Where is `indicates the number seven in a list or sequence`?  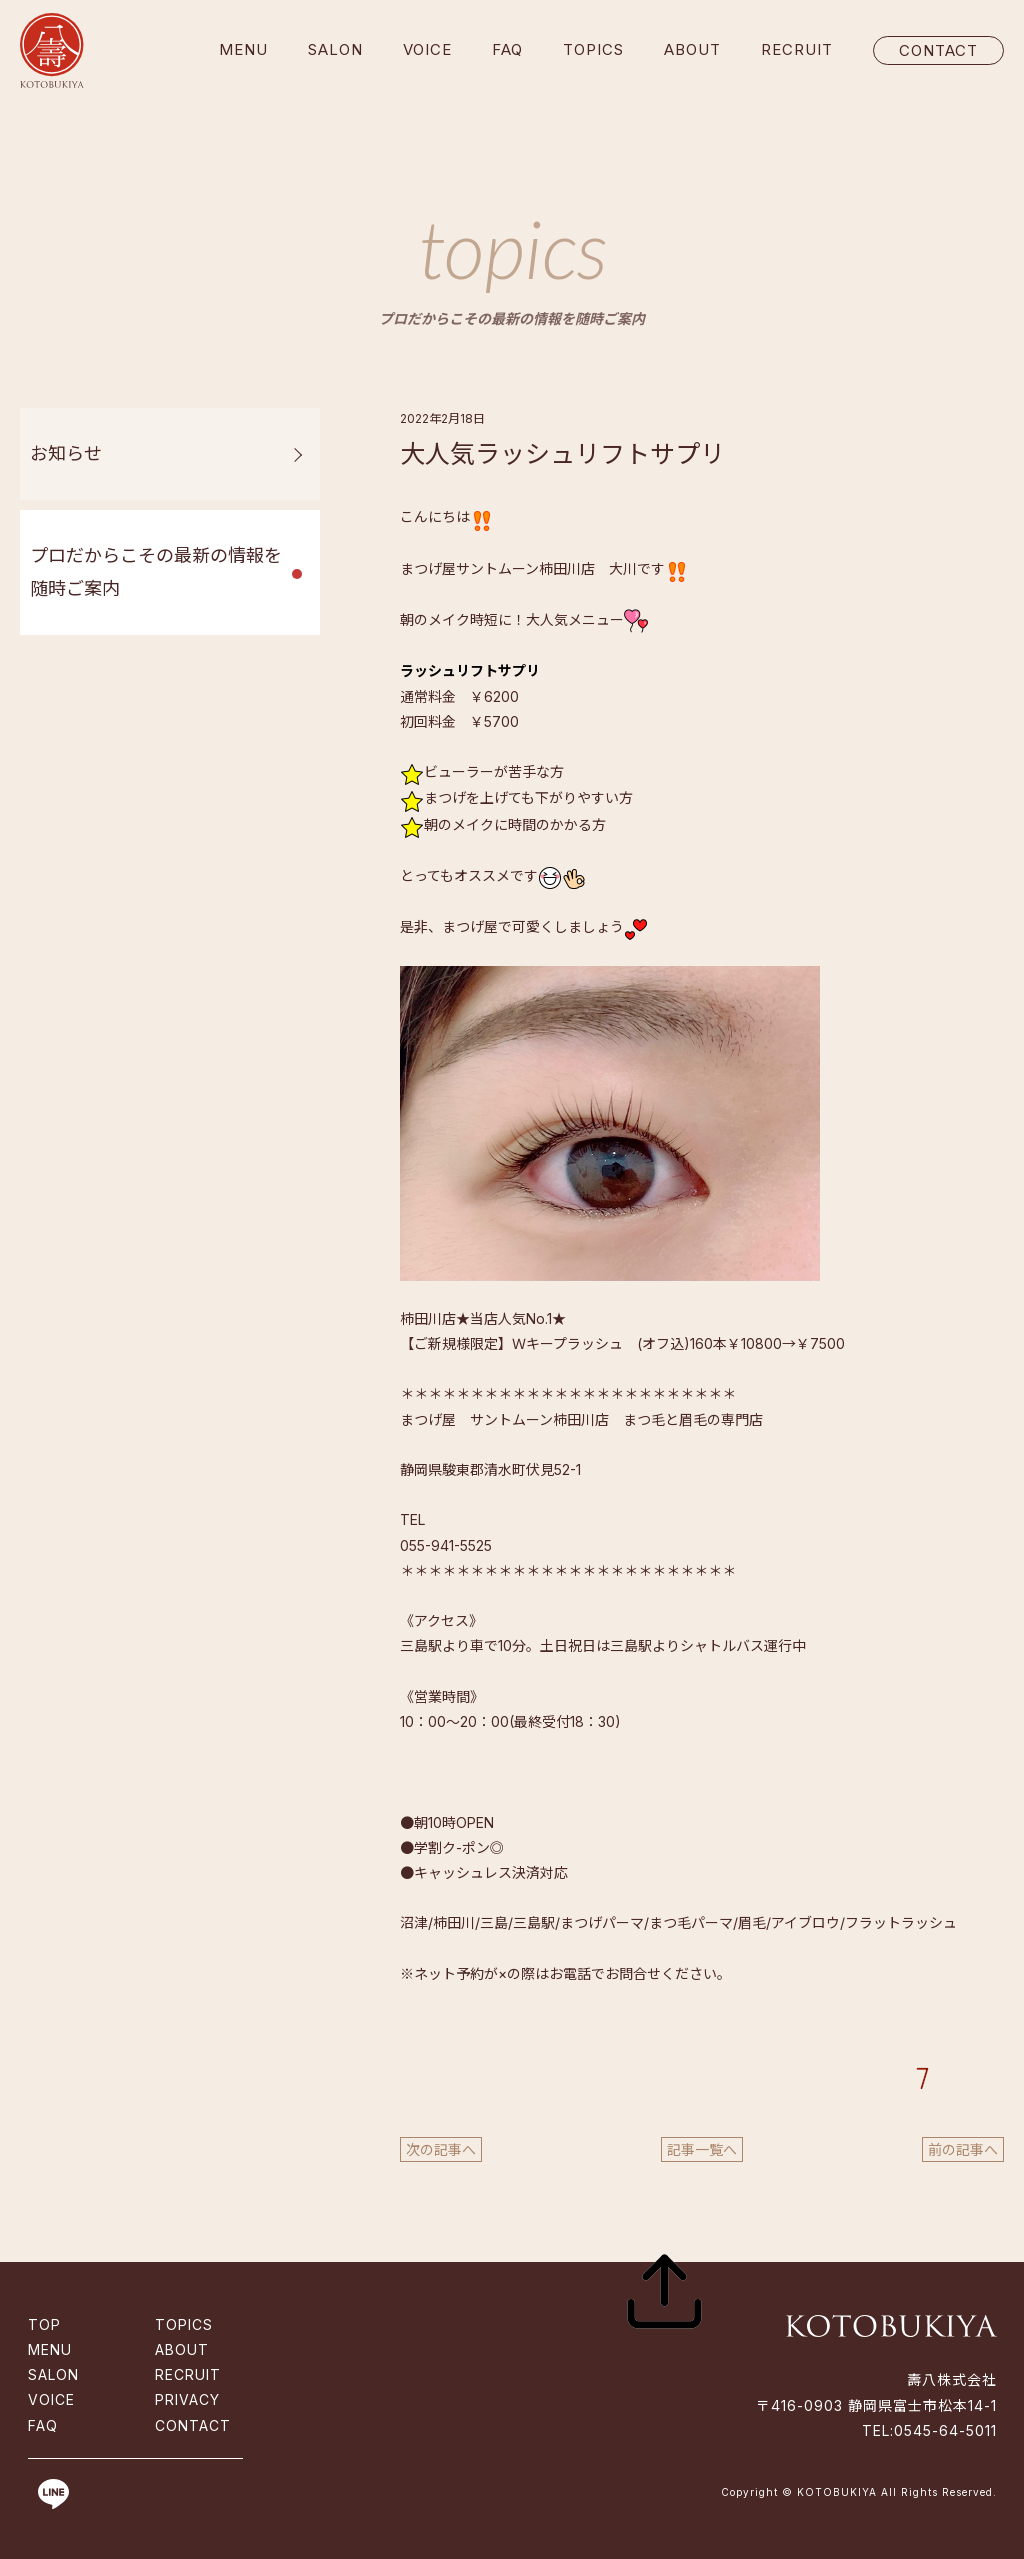
indicates the number seven in a list or sequence is located at coordinates (922, 2078).